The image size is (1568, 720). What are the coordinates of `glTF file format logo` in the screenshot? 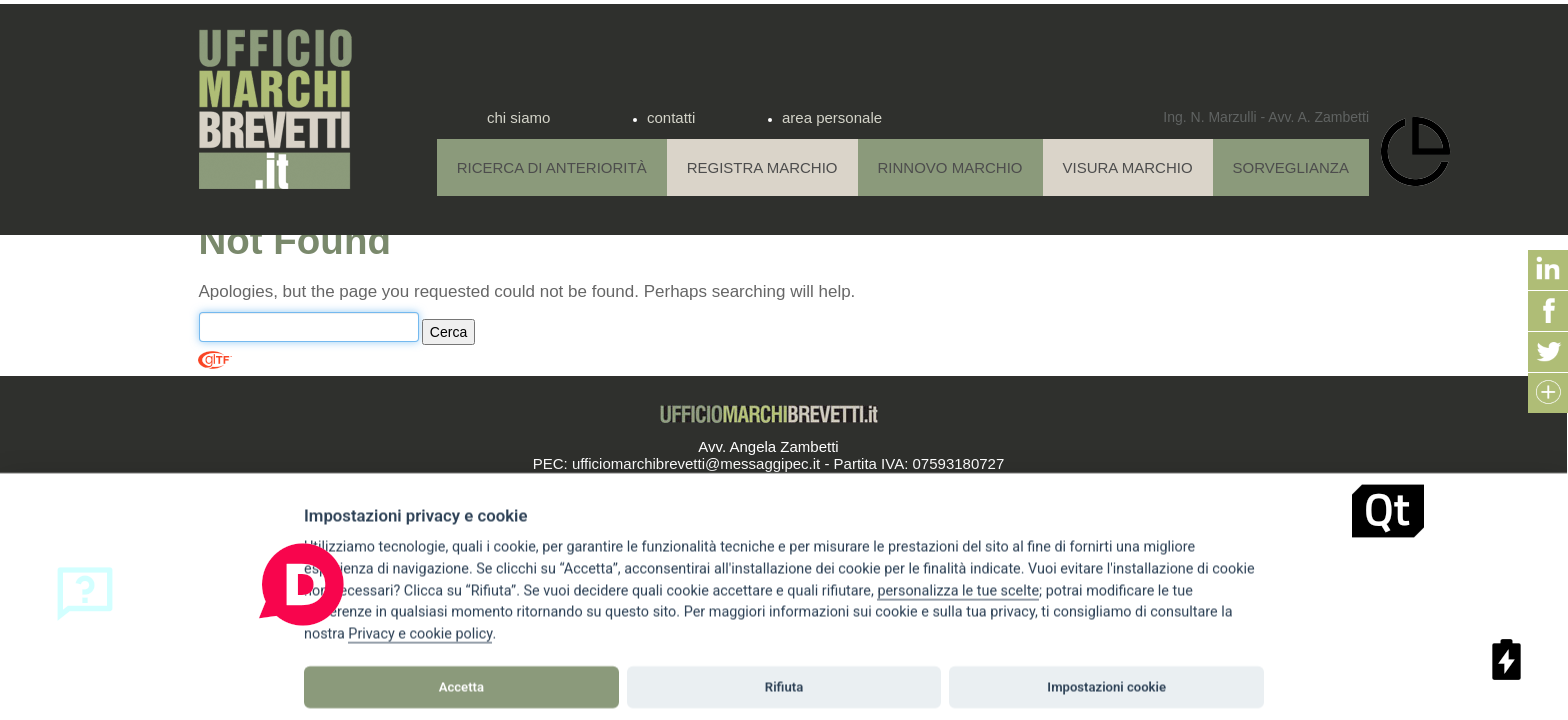 It's located at (215, 360).